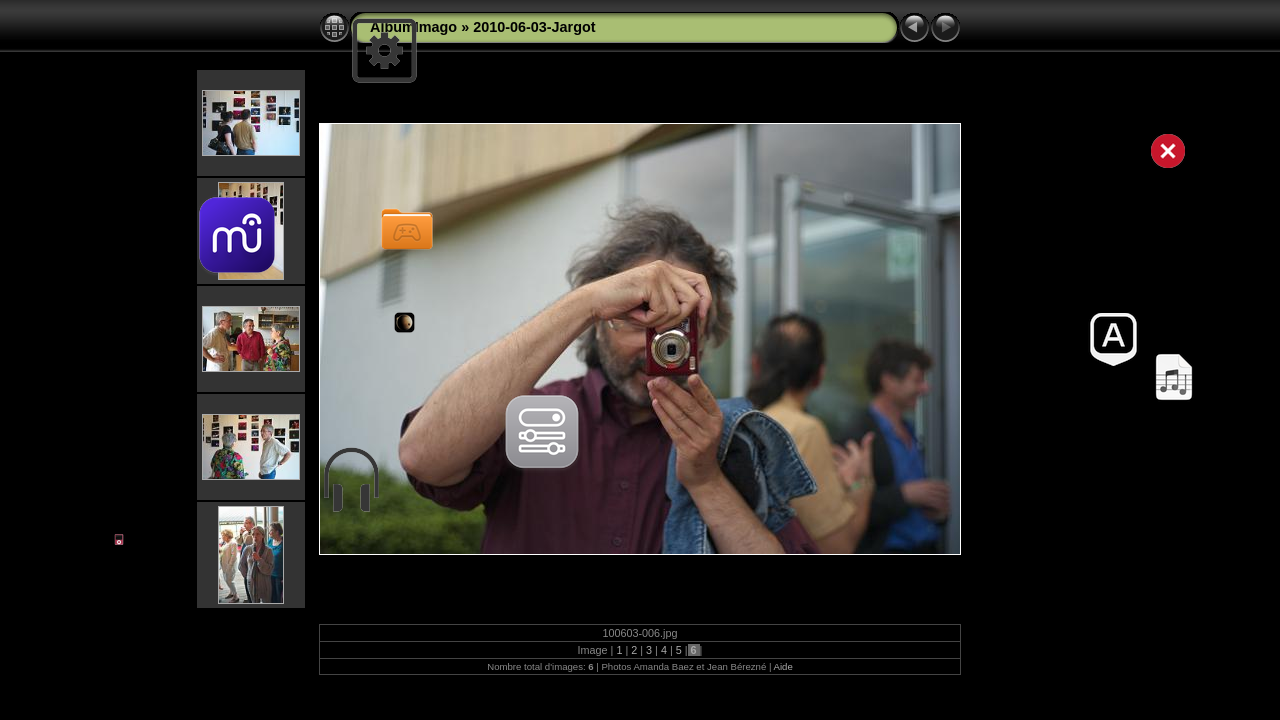 The height and width of the screenshot is (720, 1280). I want to click on audio output set to headphones, so click(351, 479).